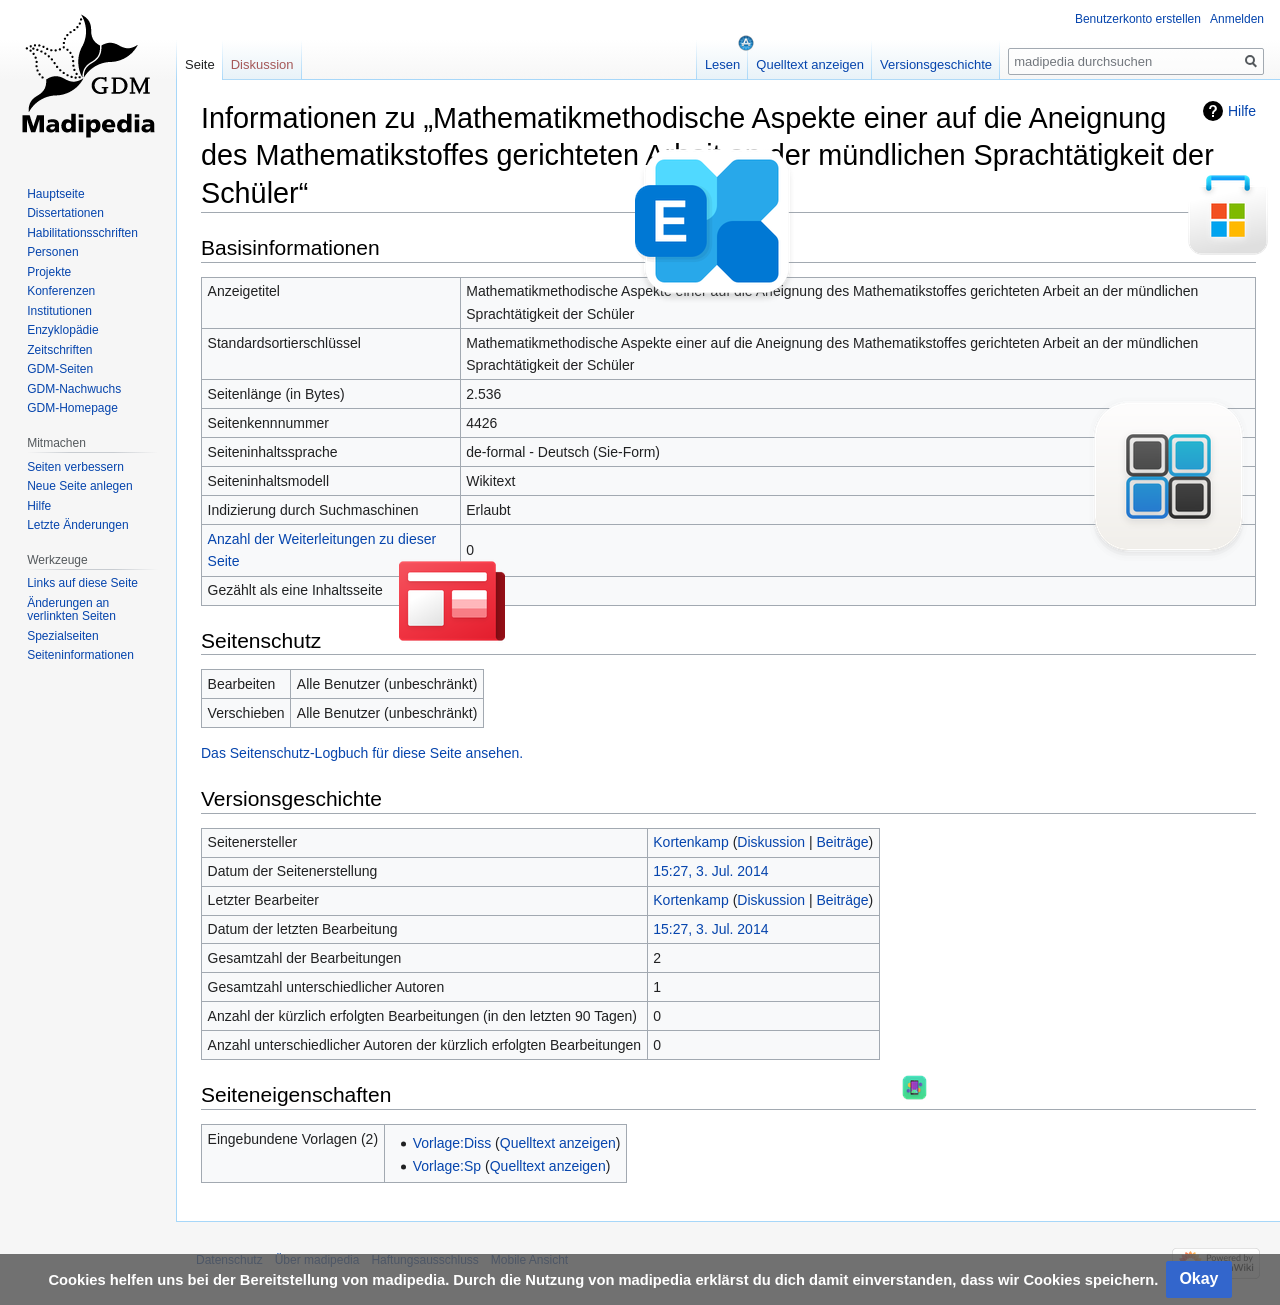 The image size is (1280, 1305). I want to click on open the news app, so click(452, 601).